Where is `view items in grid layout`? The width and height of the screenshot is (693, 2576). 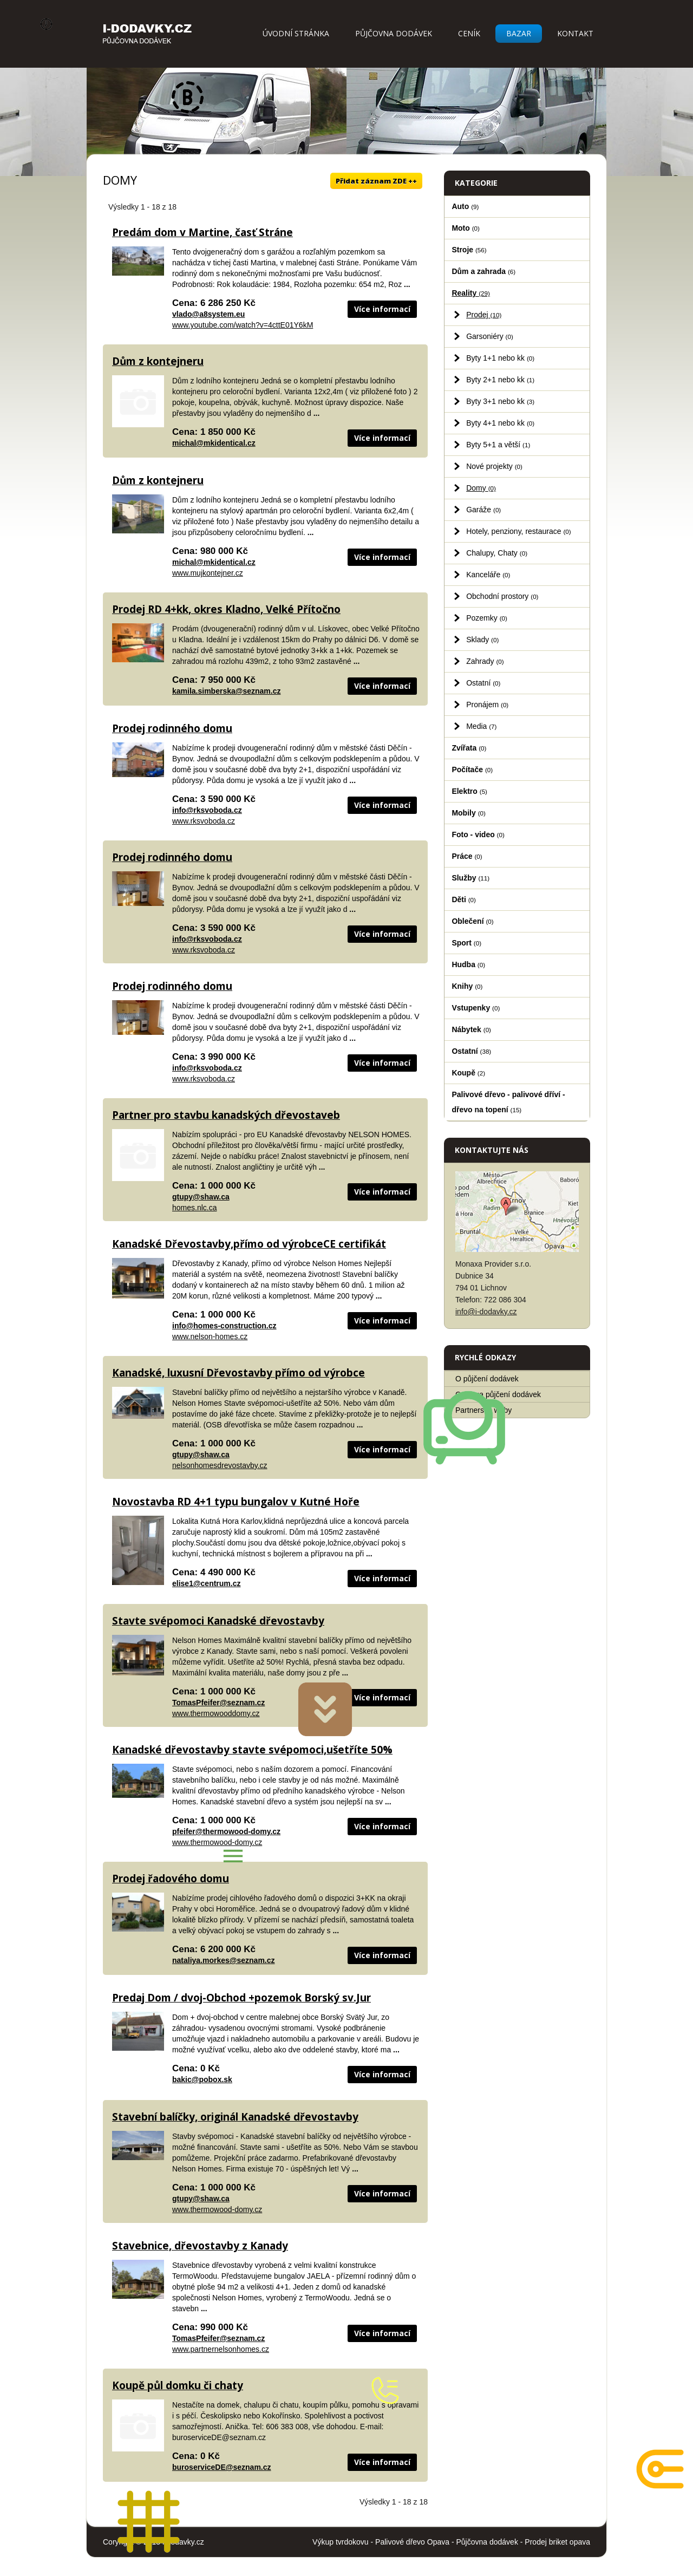 view items in grid layout is located at coordinates (148, 2521).